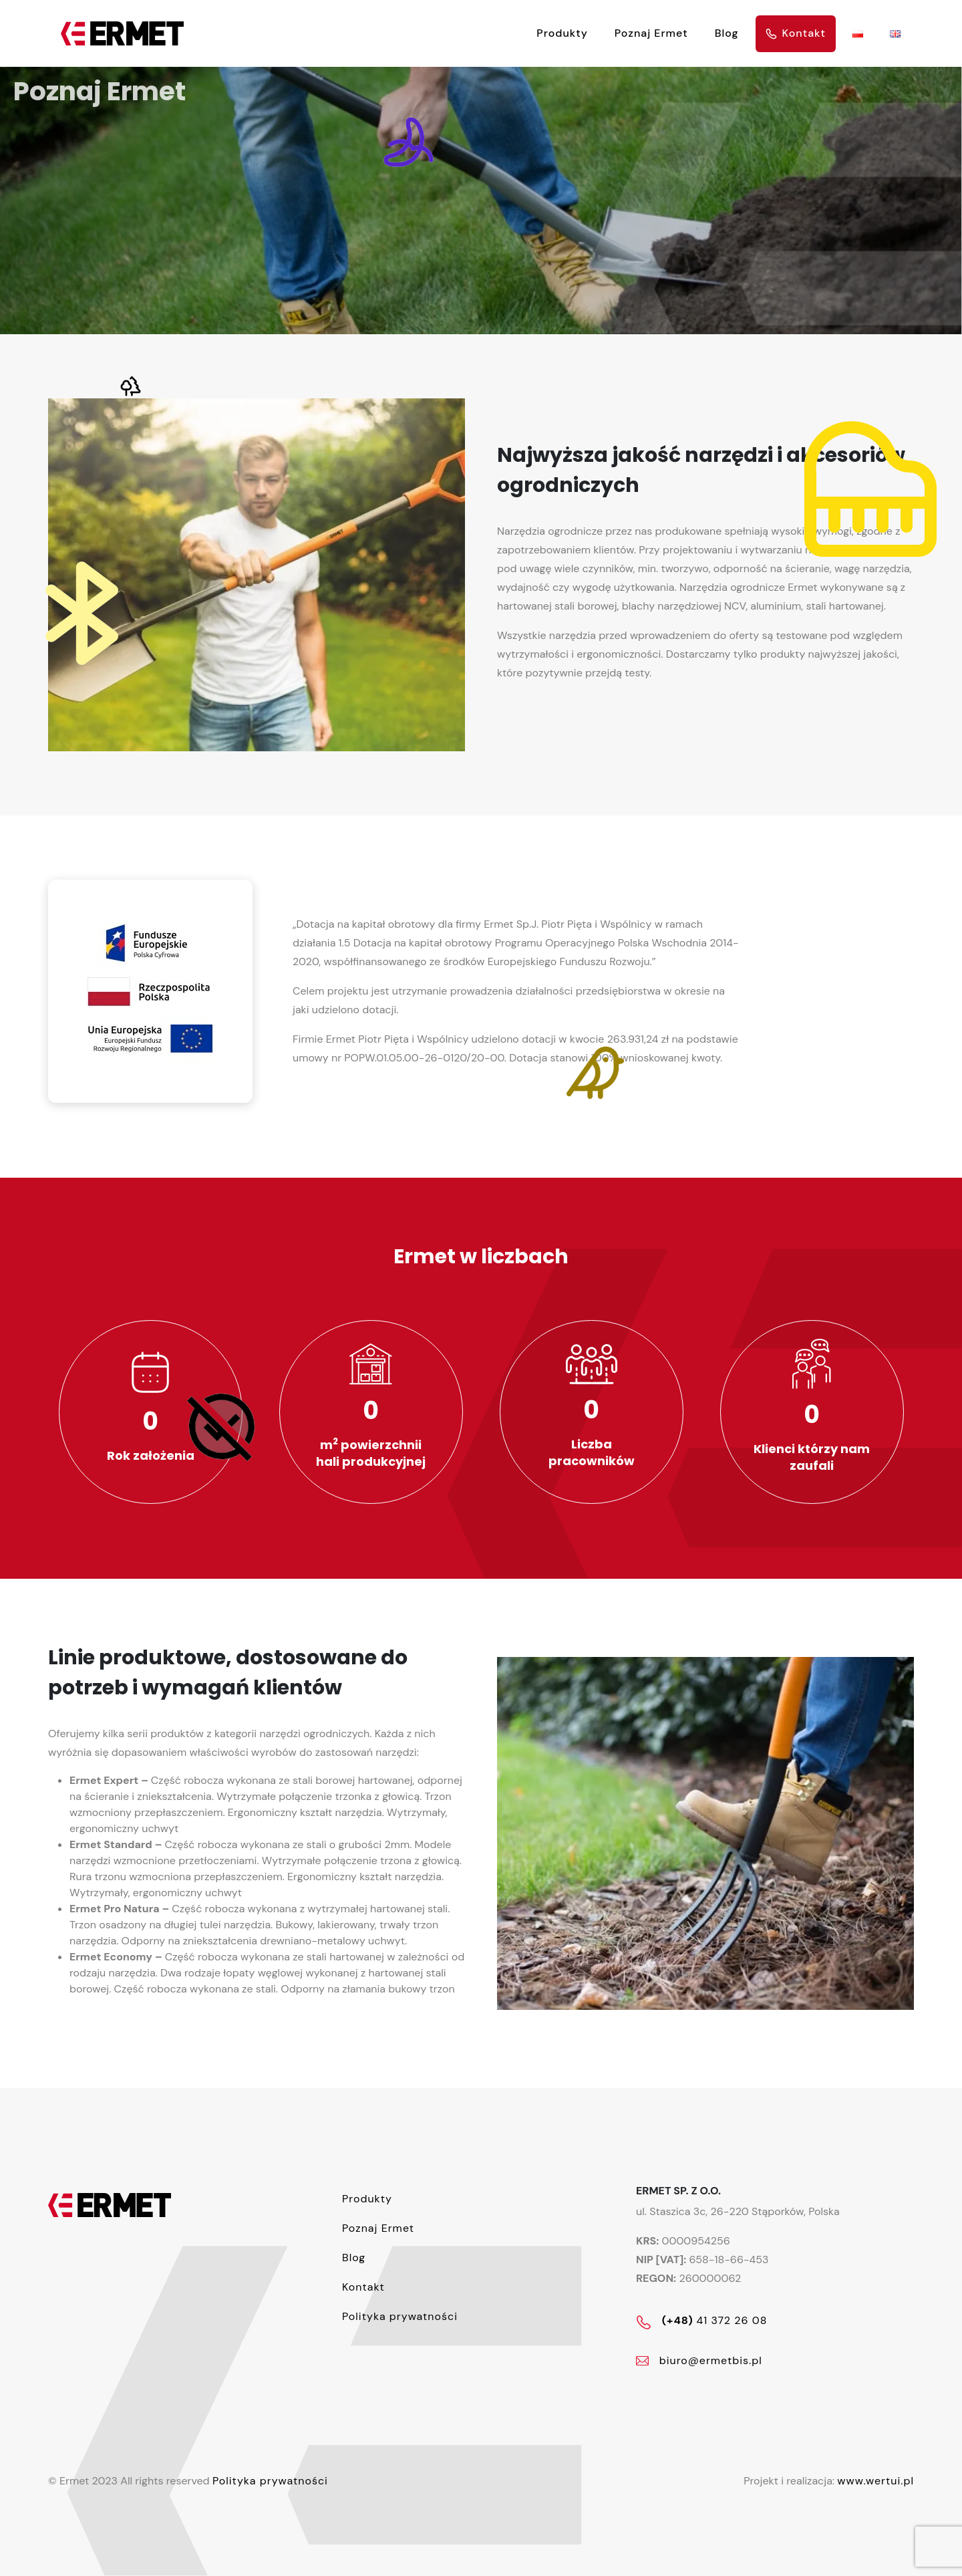 The width and height of the screenshot is (962, 2576). What do you see at coordinates (222, 1426) in the screenshot?
I see `indicates content has been unpublished` at bounding box center [222, 1426].